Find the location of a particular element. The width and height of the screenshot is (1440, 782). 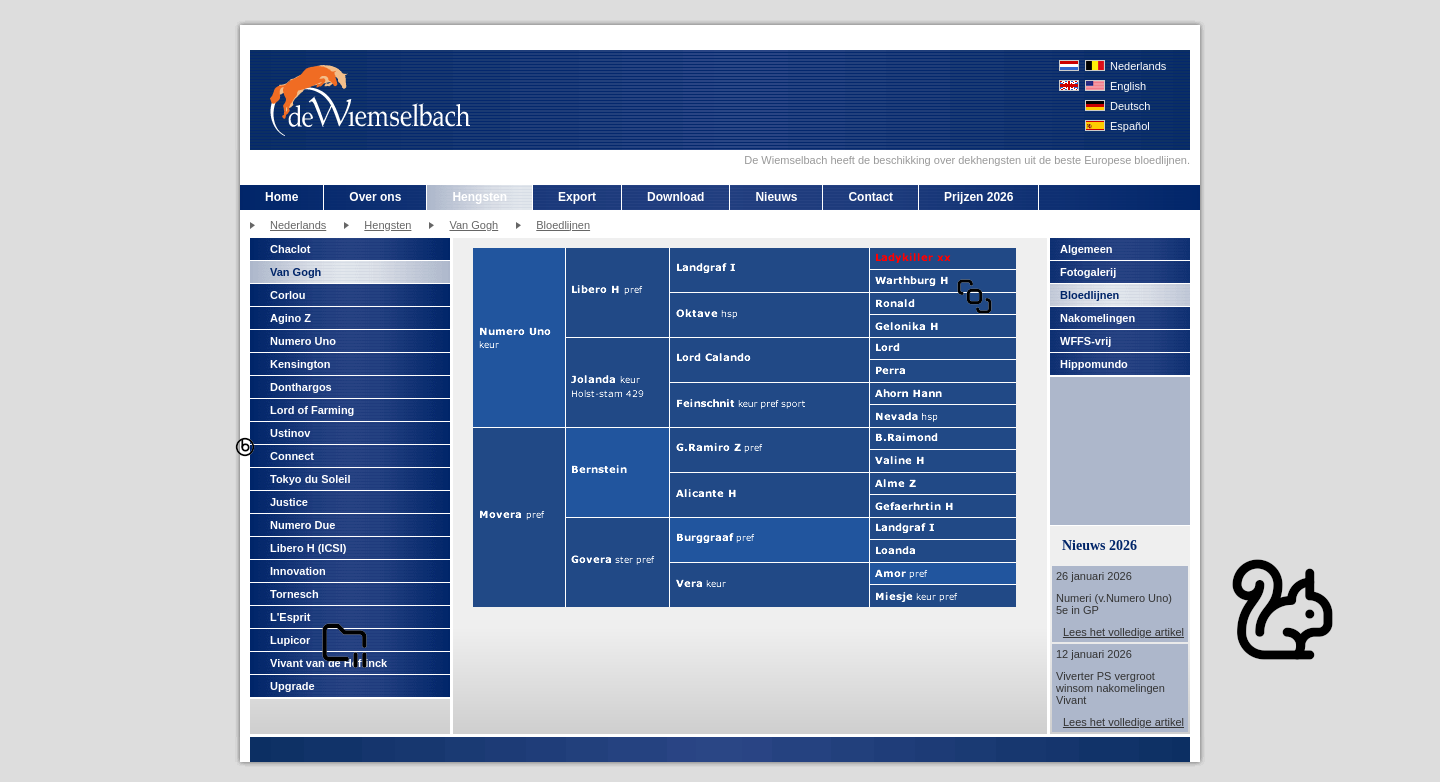

bring selected layer to front is located at coordinates (974, 296).